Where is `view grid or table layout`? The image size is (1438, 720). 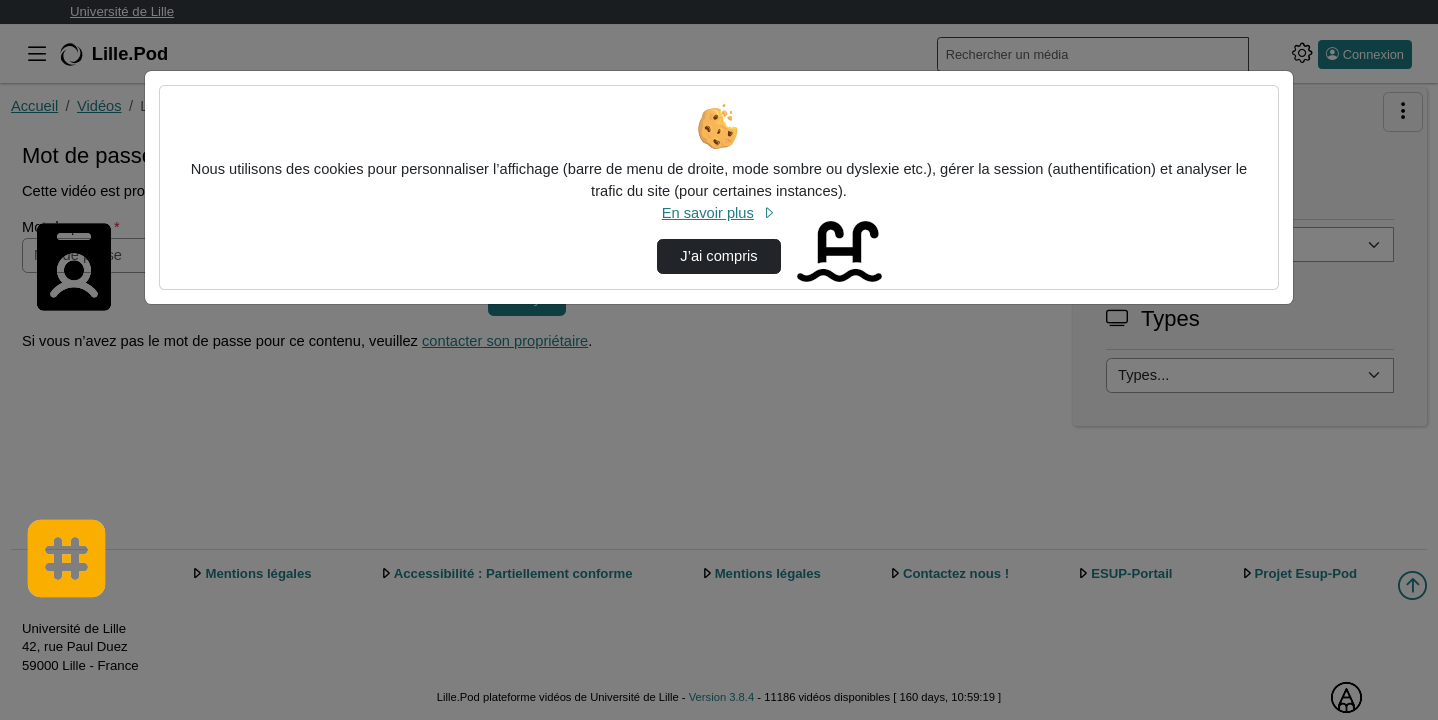 view grid or table layout is located at coordinates (66, 558).